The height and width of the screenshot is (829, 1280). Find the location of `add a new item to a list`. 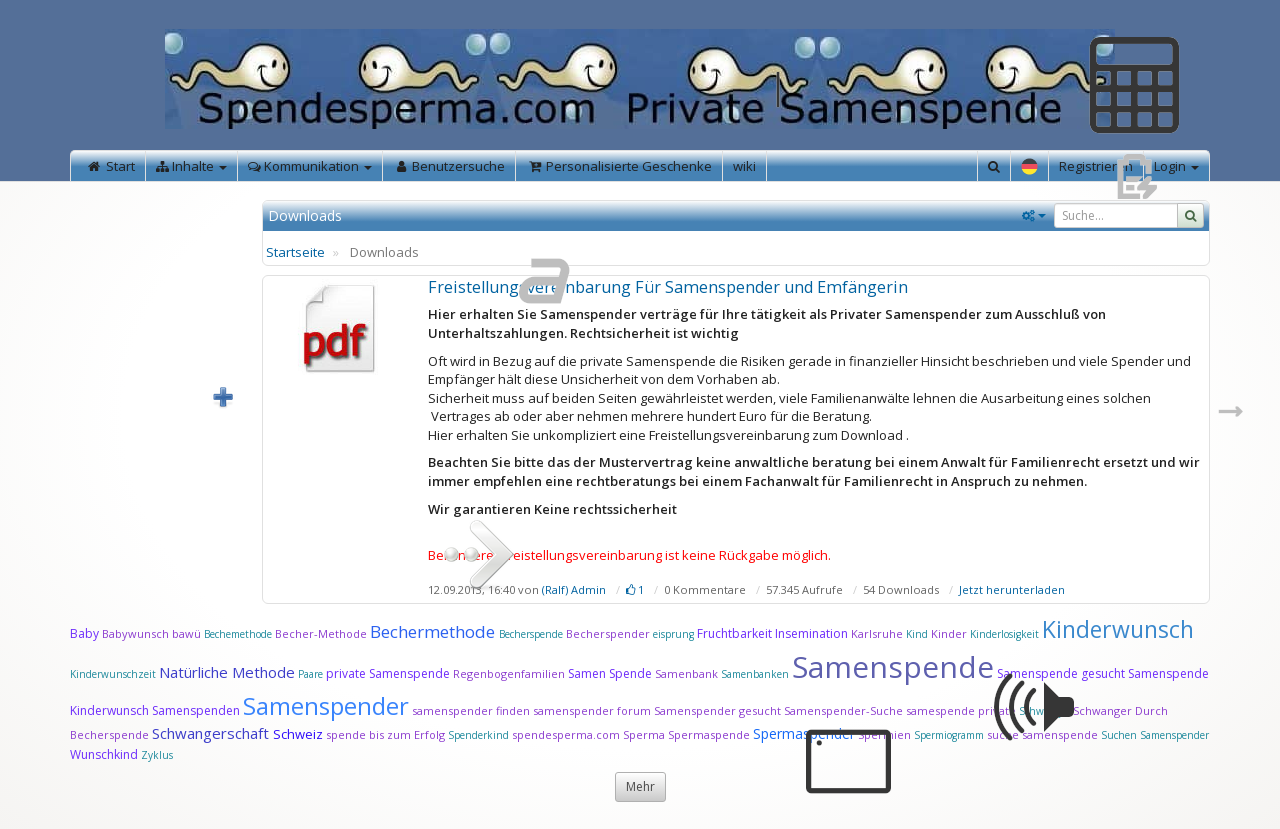

add a new item to a list is located at coordinates (222, 397).